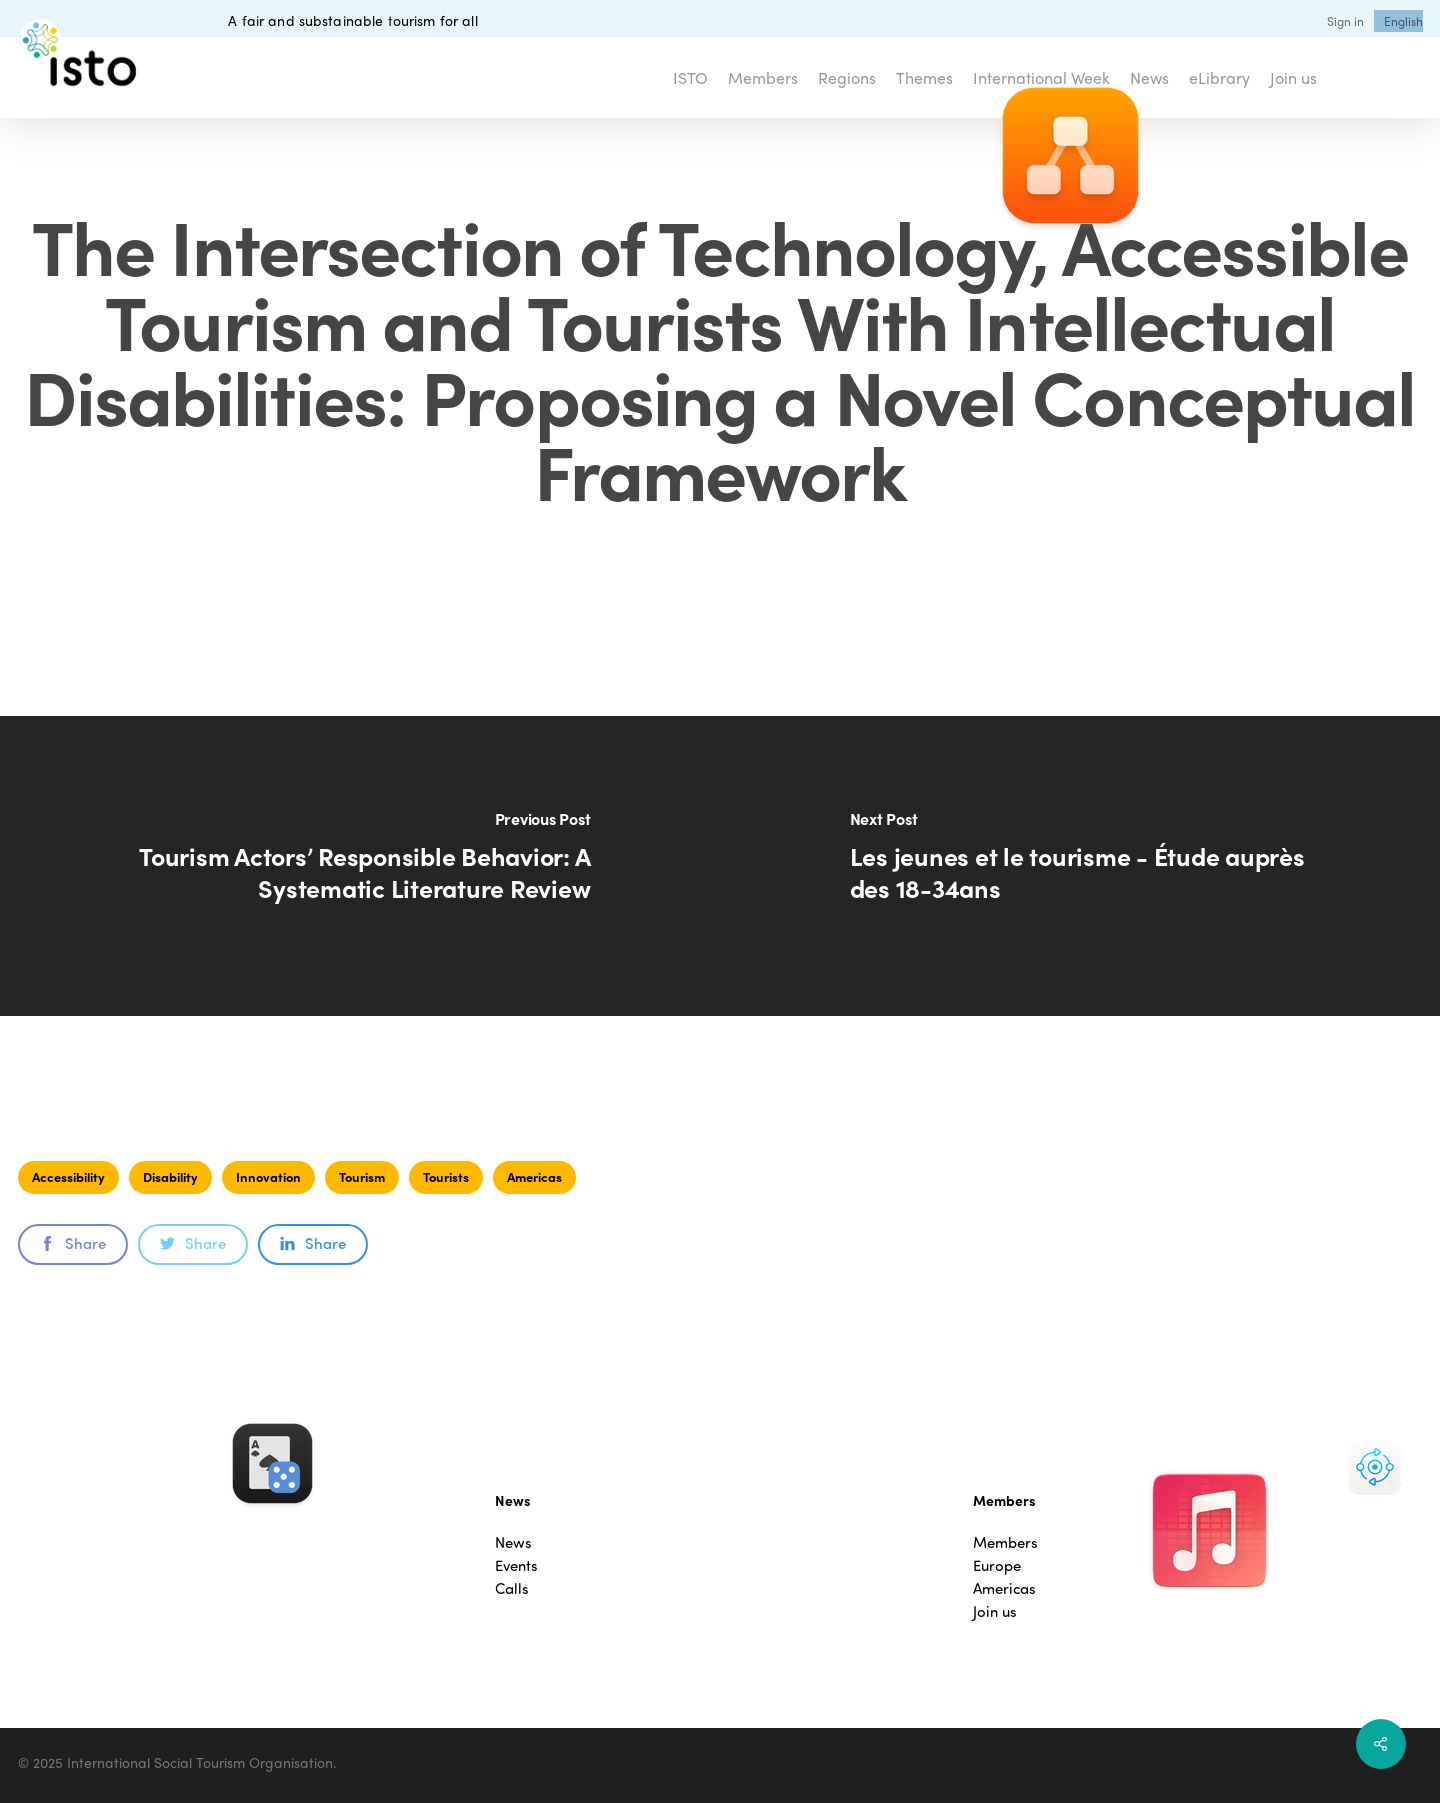 The height and width of the screenshot is (1803, 1440). Describe the element at coordinates (272, 1463) in the screenshot. I see `launch tabletop simulator` at that location.